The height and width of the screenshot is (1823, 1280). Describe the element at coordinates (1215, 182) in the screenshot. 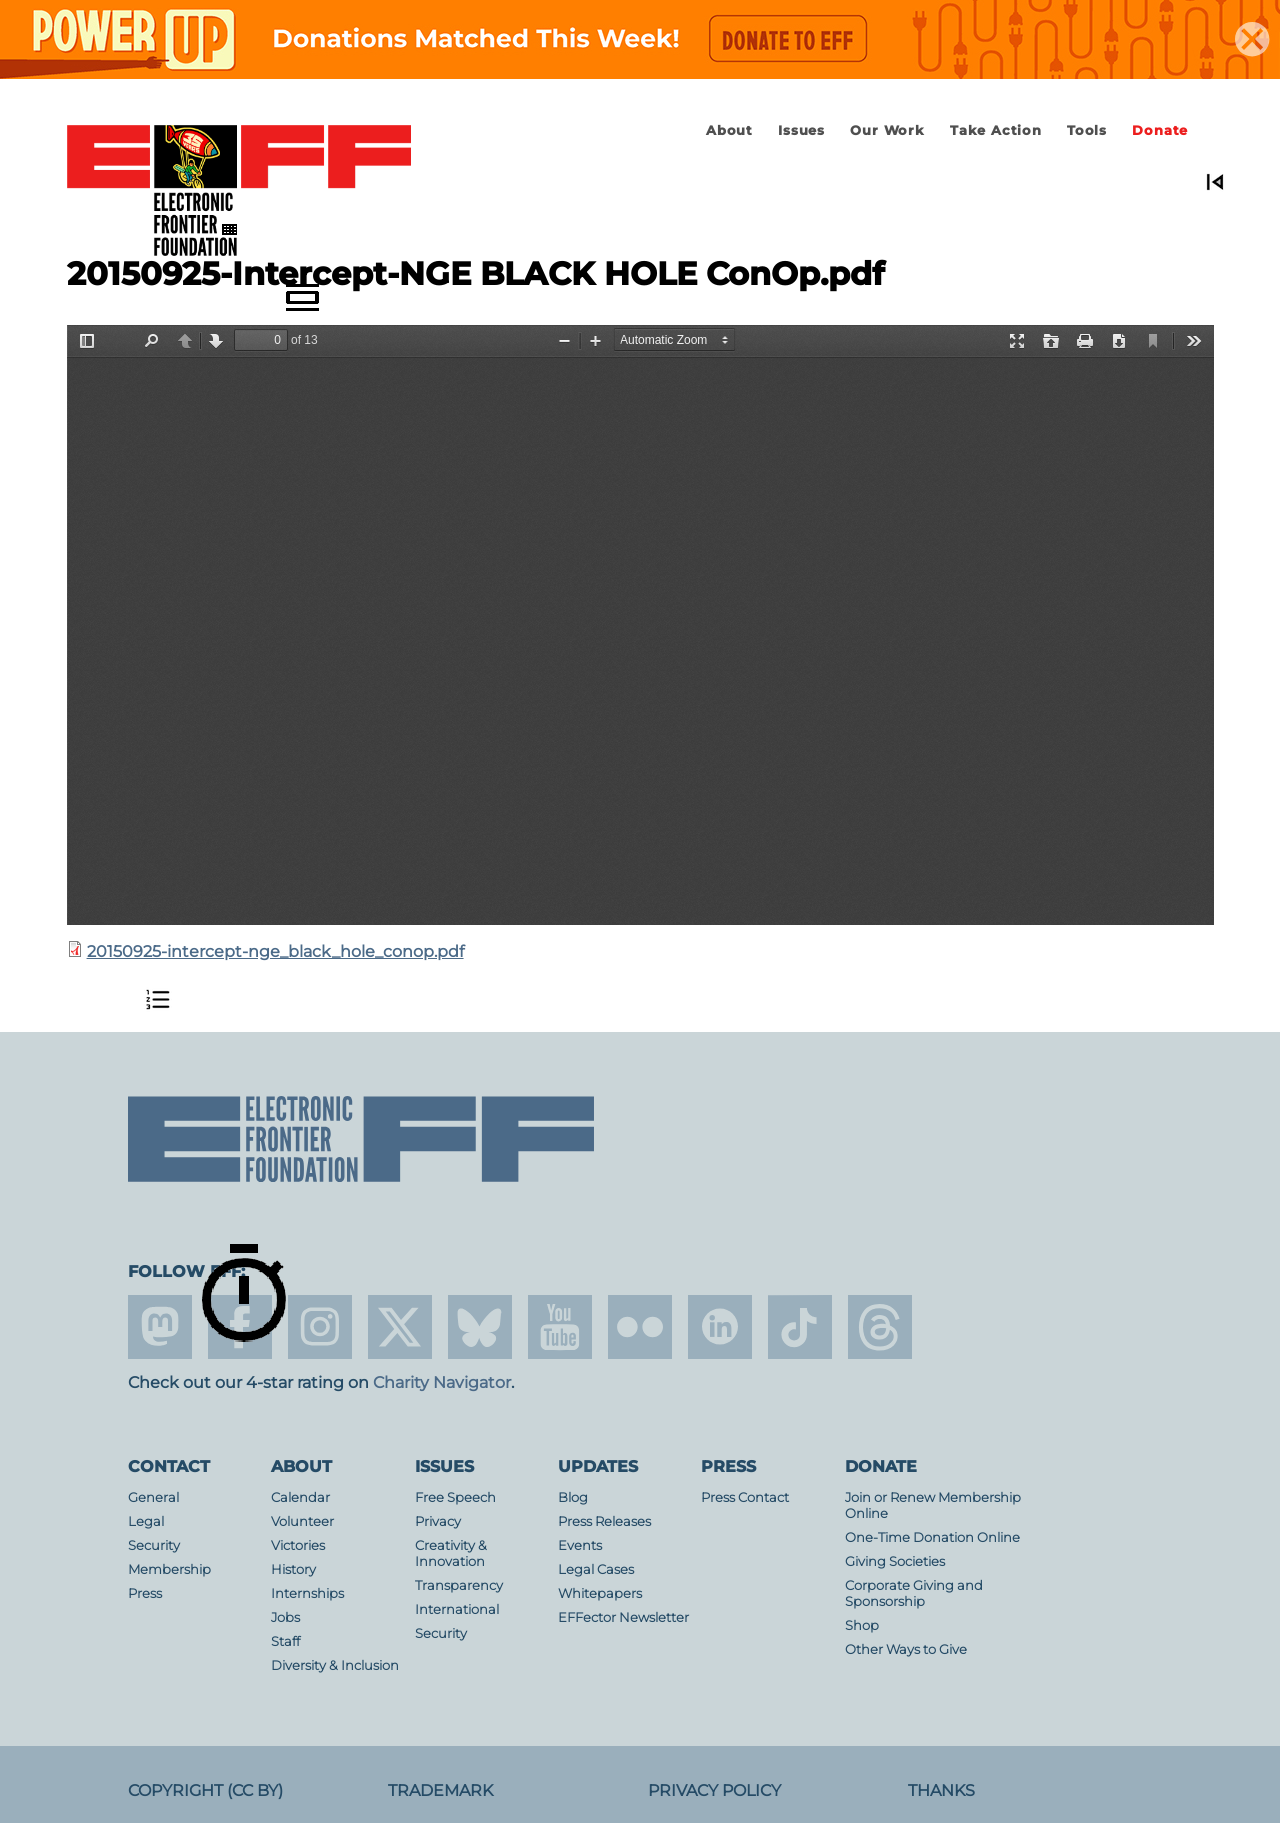

I see `skip to the previous track` at that location.